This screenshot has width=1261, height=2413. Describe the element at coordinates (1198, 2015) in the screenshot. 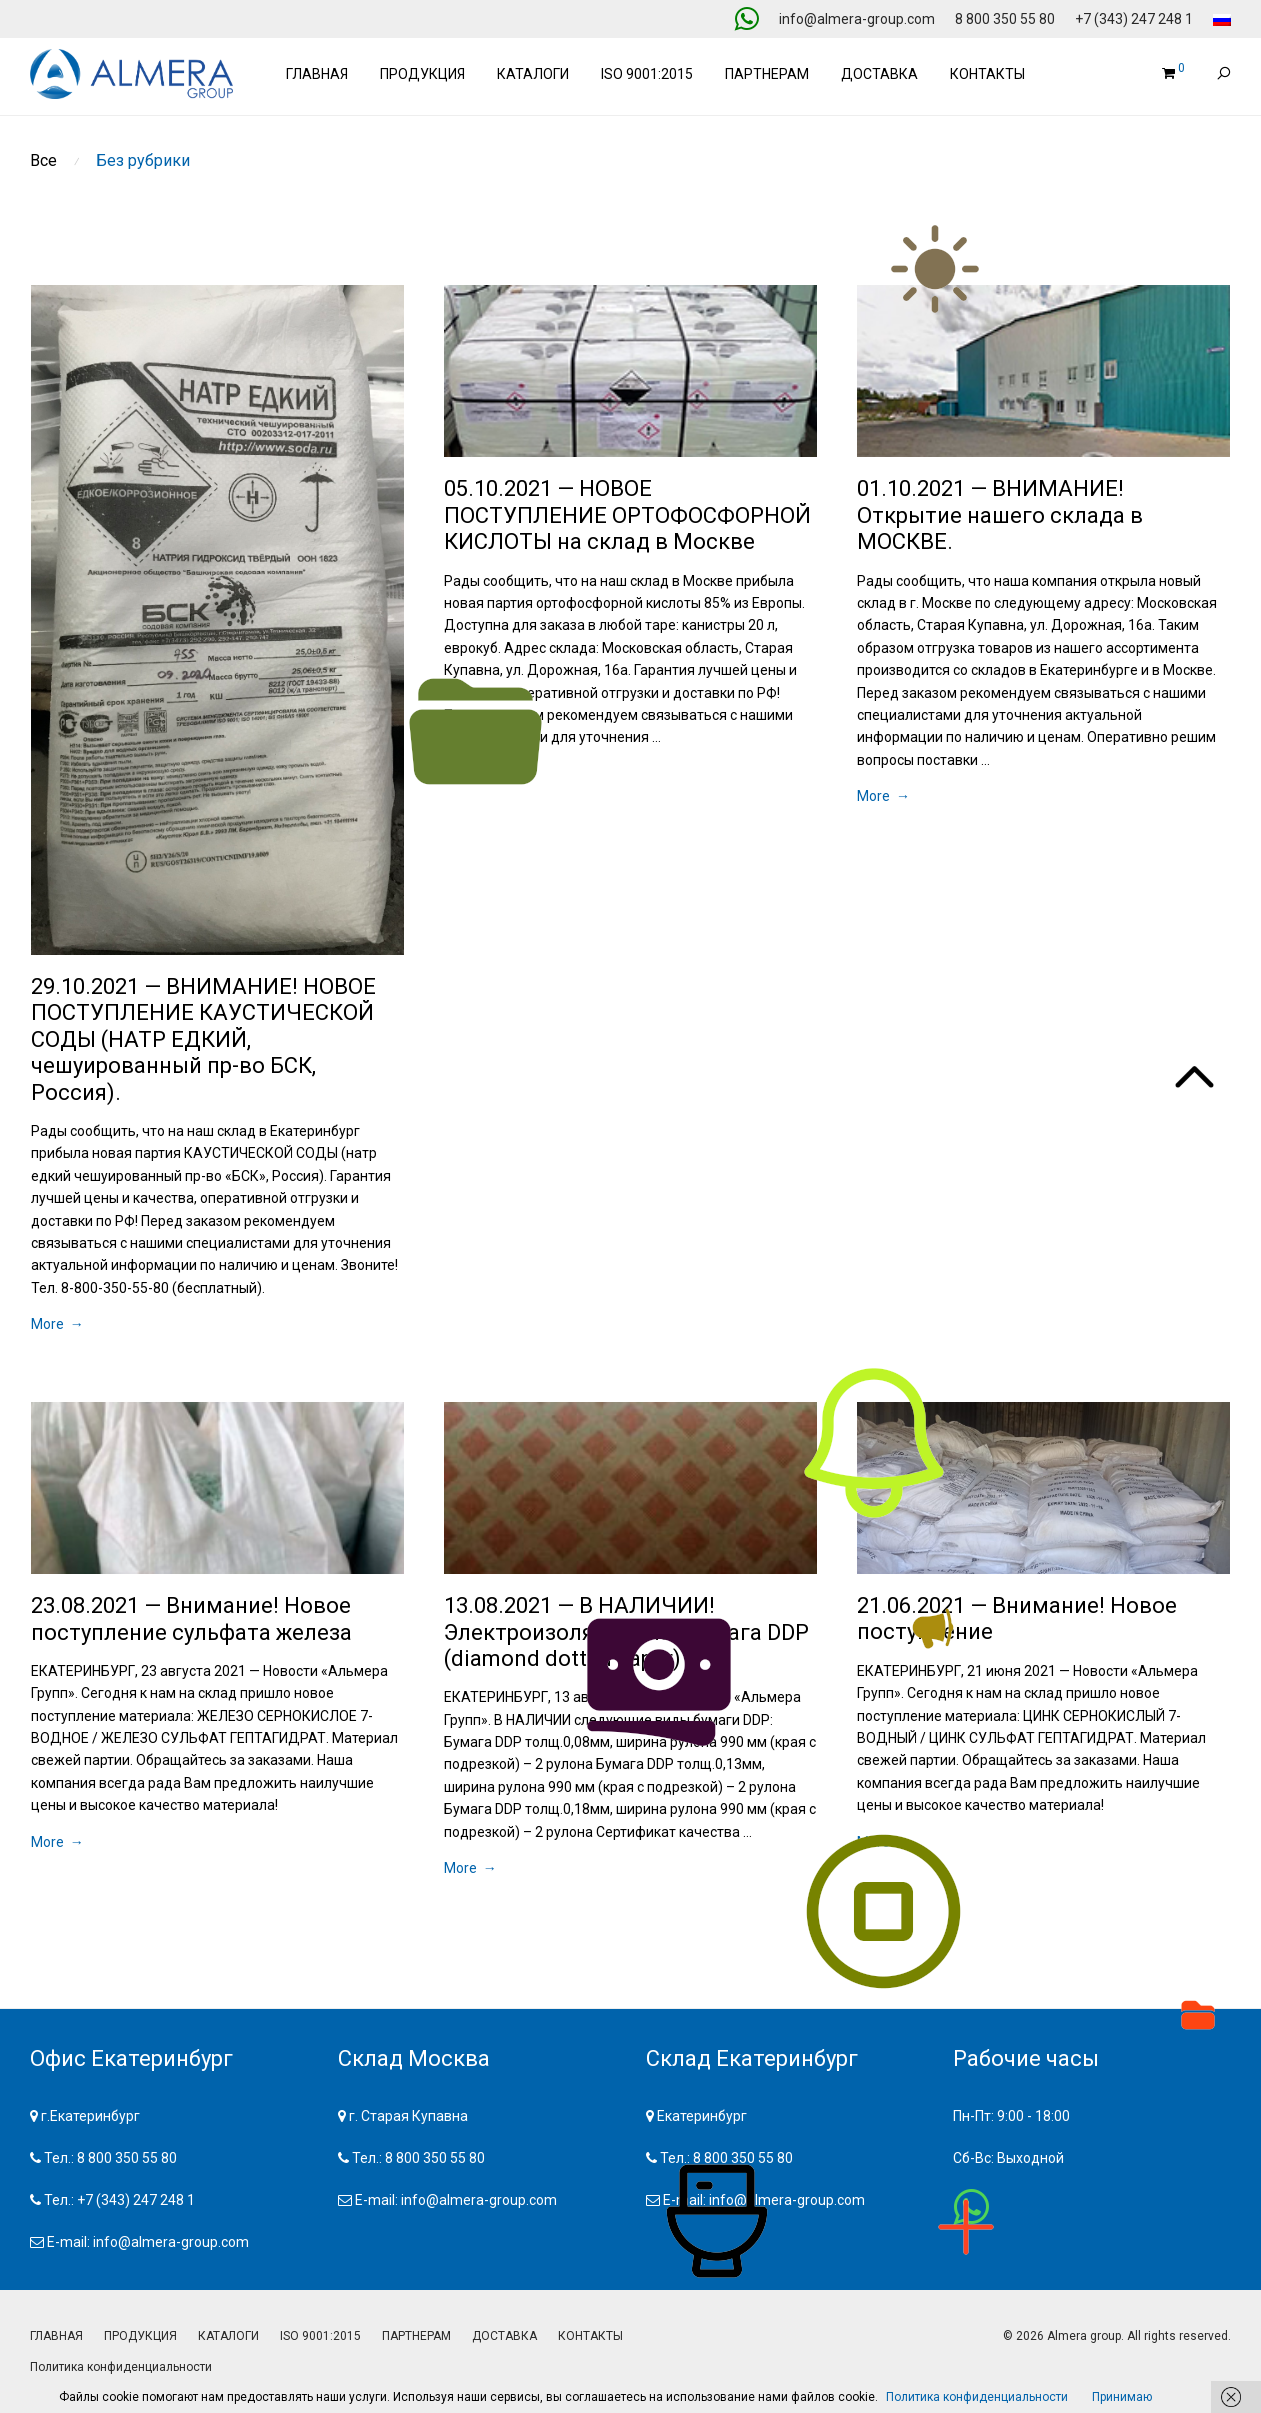

I see `open folder to view files` at that location.